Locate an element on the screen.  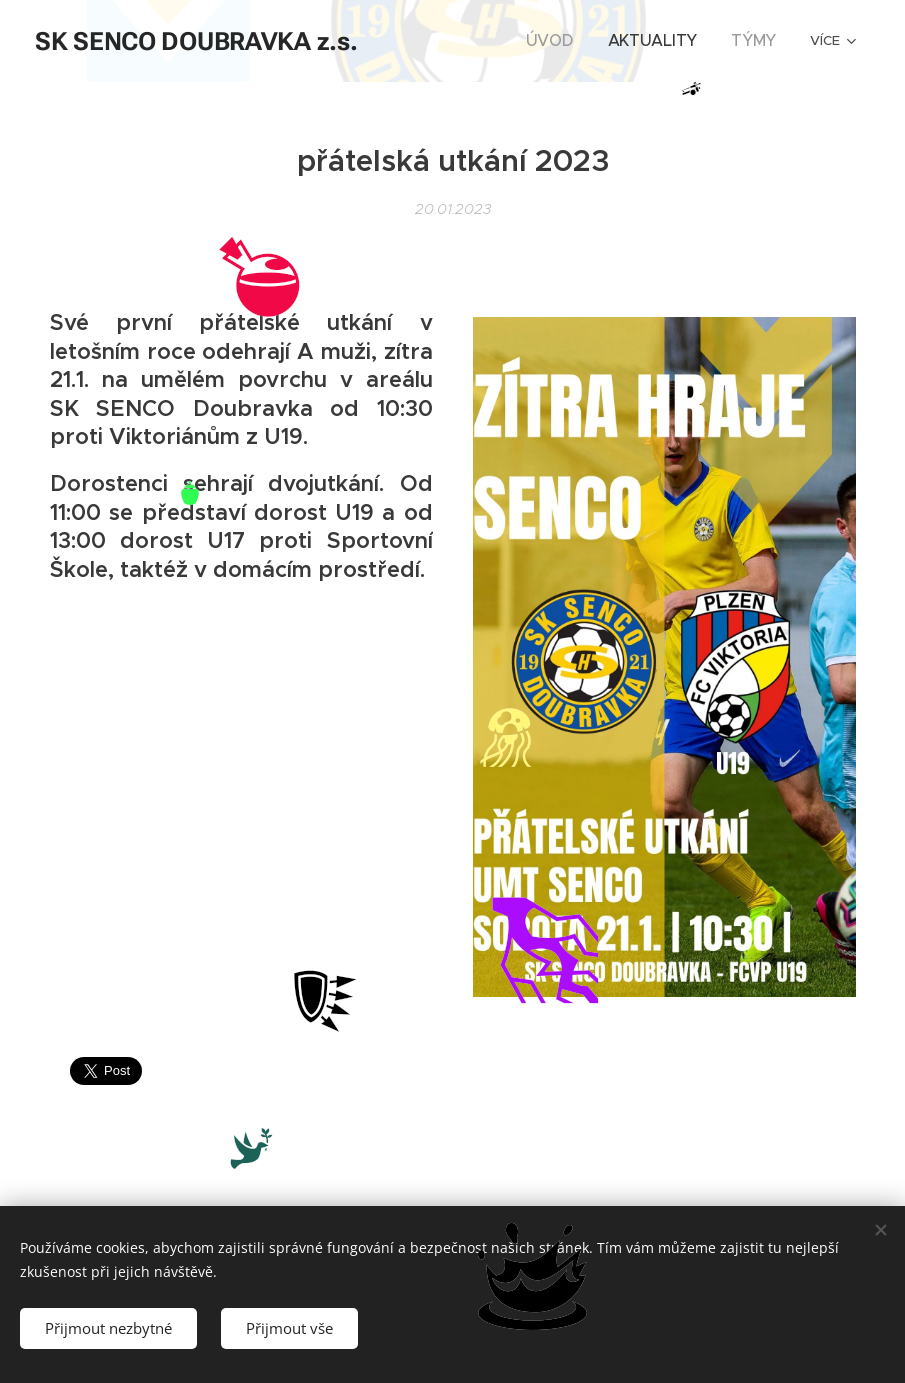
ballista siege weapon icon for strategy game is located at coordinates (691, 88).